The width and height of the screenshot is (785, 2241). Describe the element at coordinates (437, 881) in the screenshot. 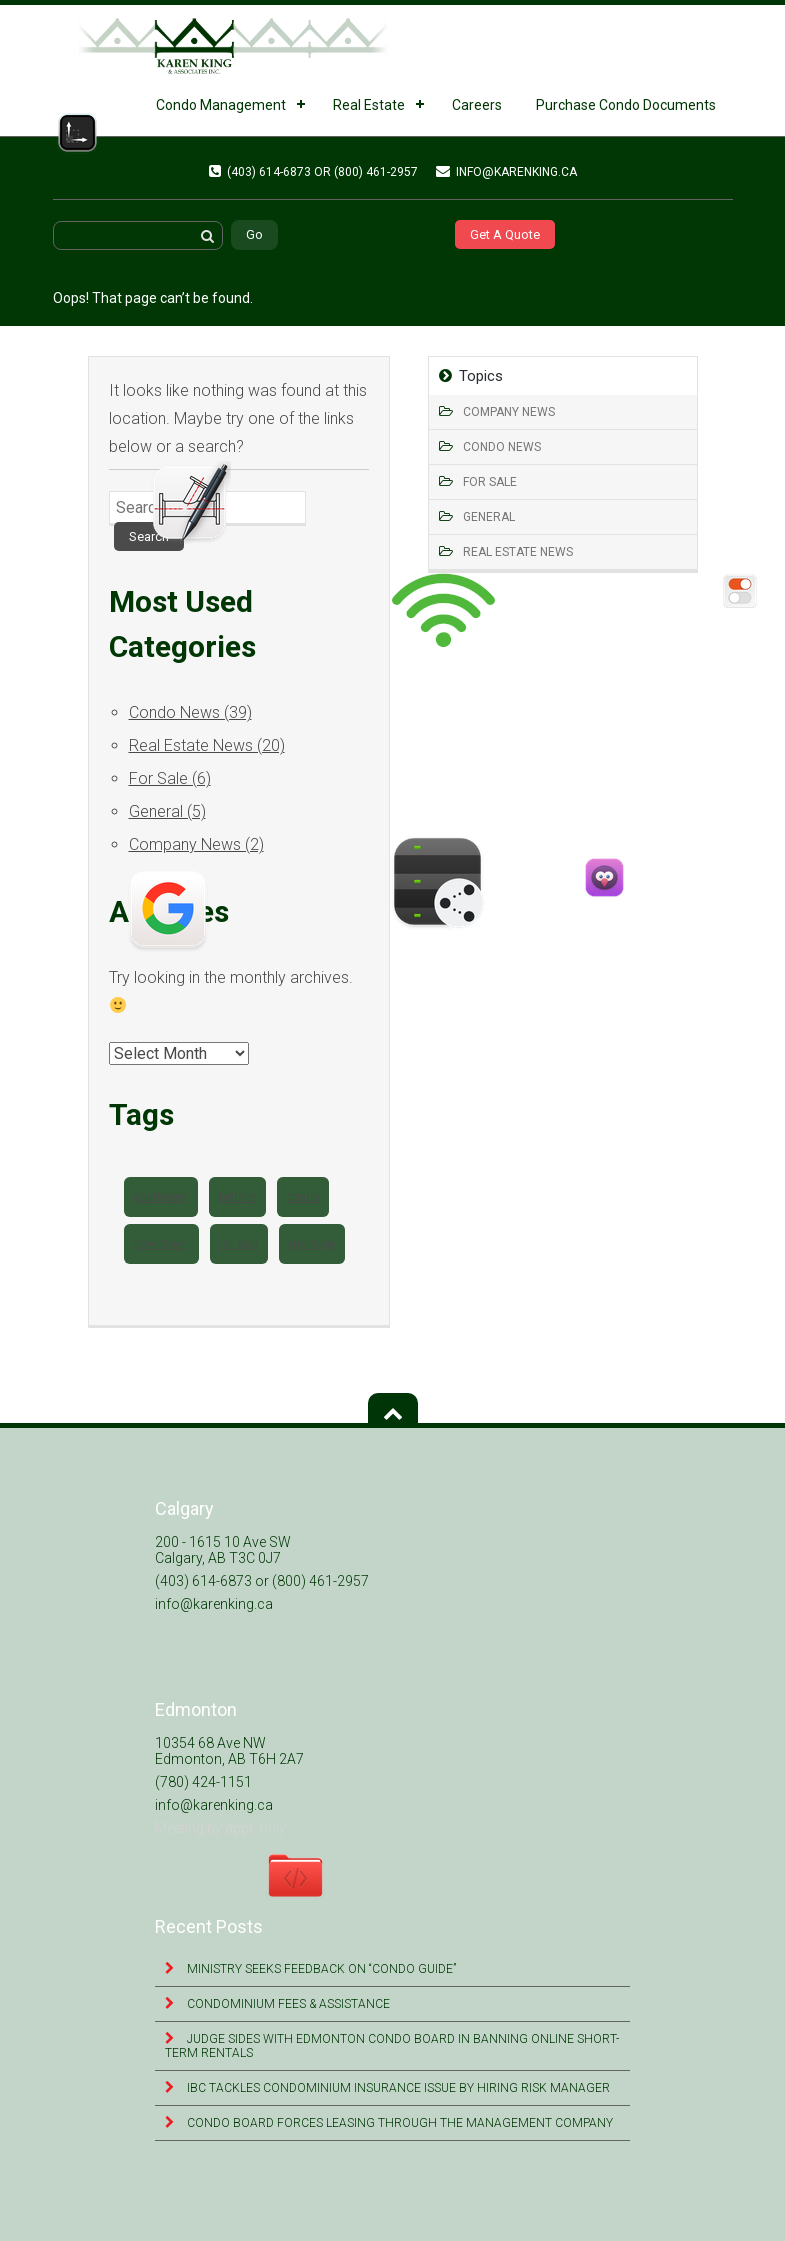

I see `configure network server sharing settings` at that location.